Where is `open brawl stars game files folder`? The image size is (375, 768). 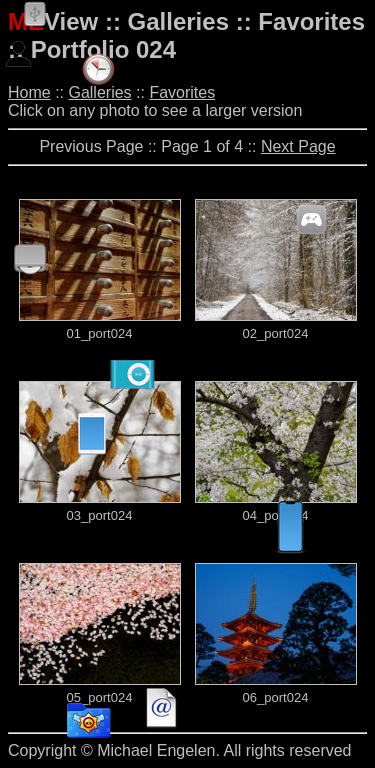 open brawl stars game files folder is located at coordinates (88, 721).